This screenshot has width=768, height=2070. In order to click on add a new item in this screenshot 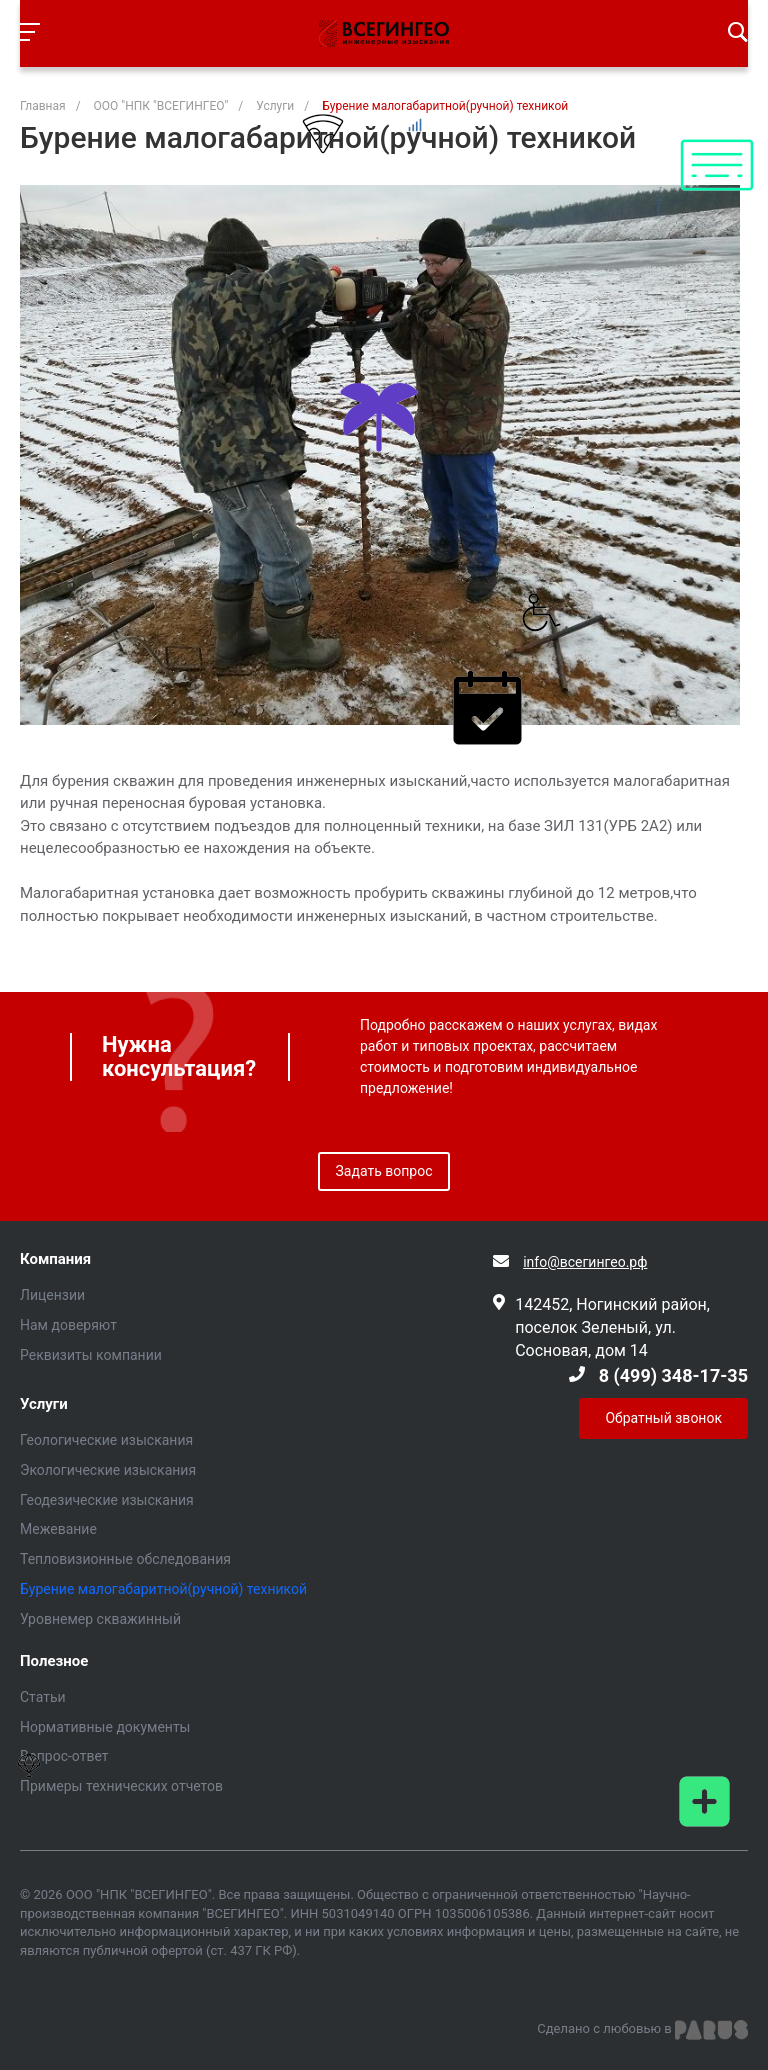, I will do `click(704, 1801)`.